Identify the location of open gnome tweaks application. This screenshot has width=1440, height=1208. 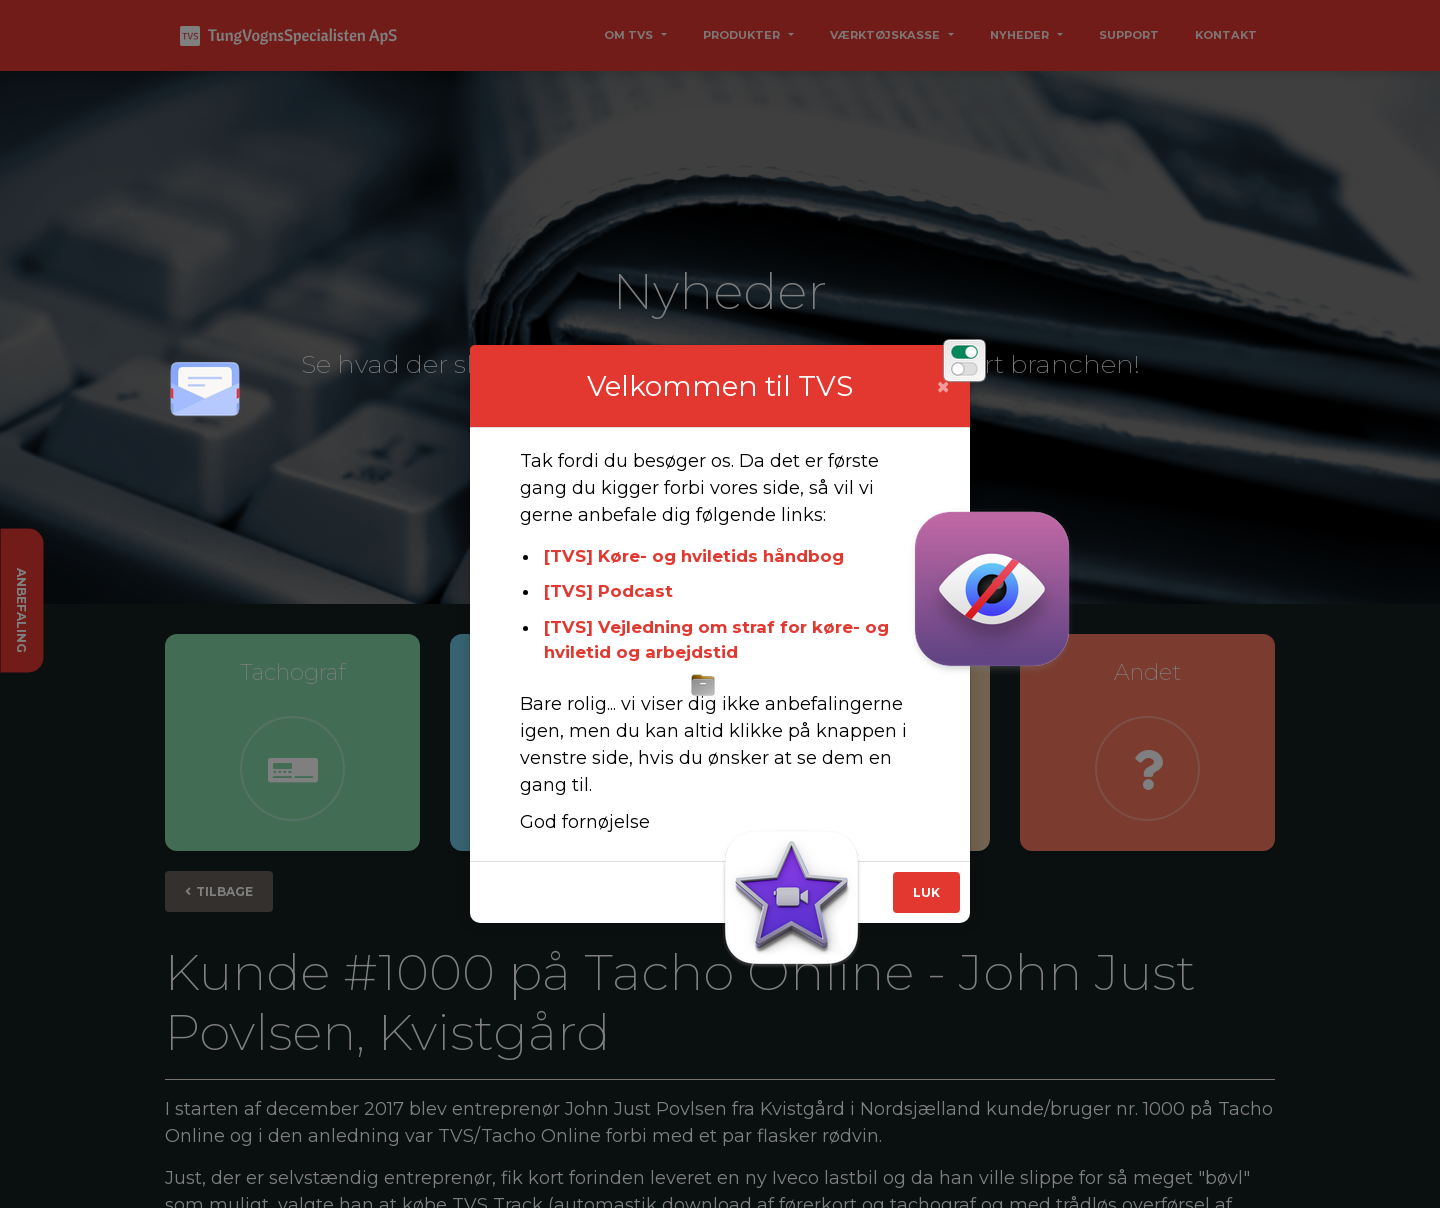
(964, 360).